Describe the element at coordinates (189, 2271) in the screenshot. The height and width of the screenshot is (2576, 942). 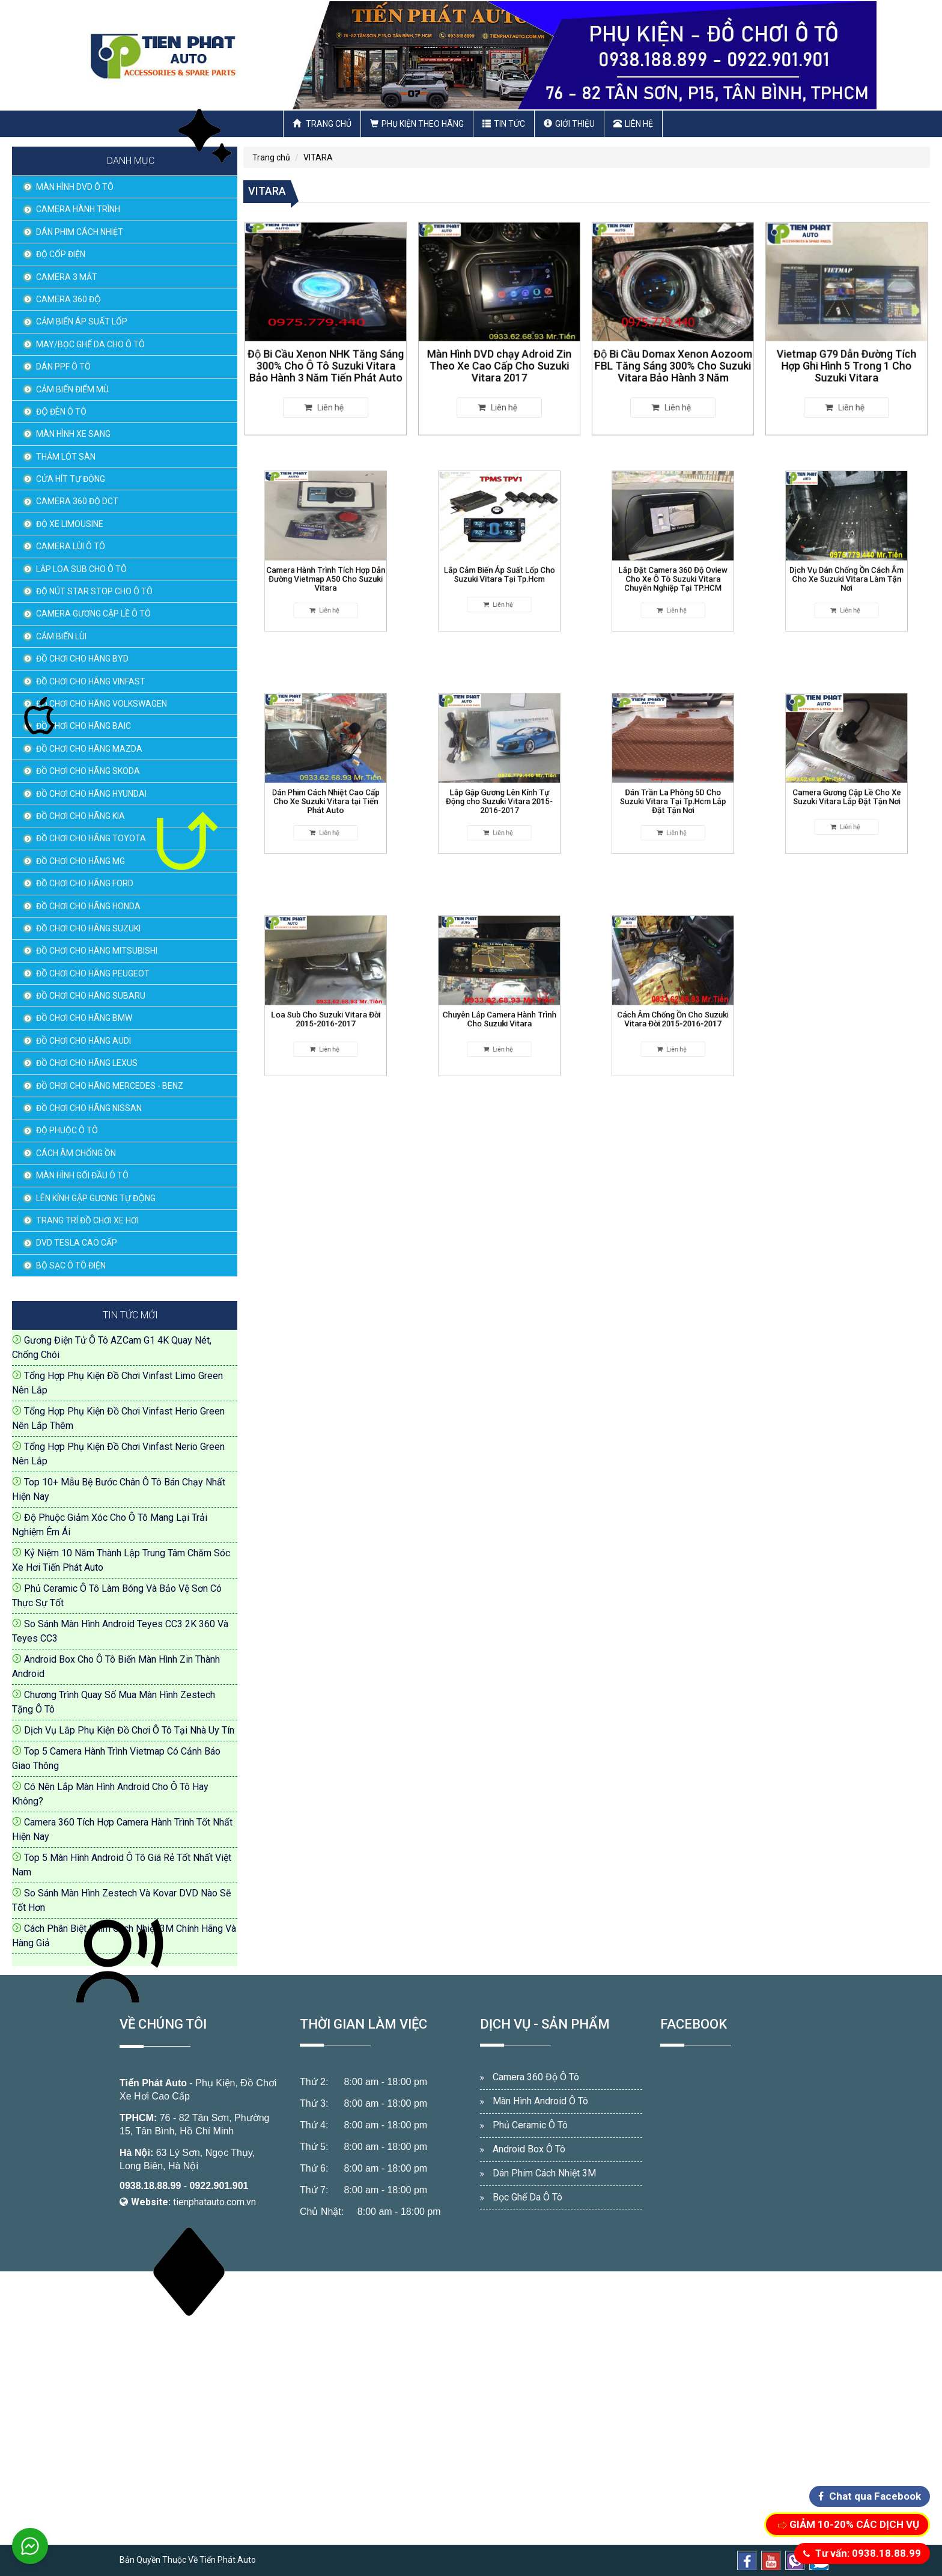
I see `diamond suit symbol for card games` at that location.